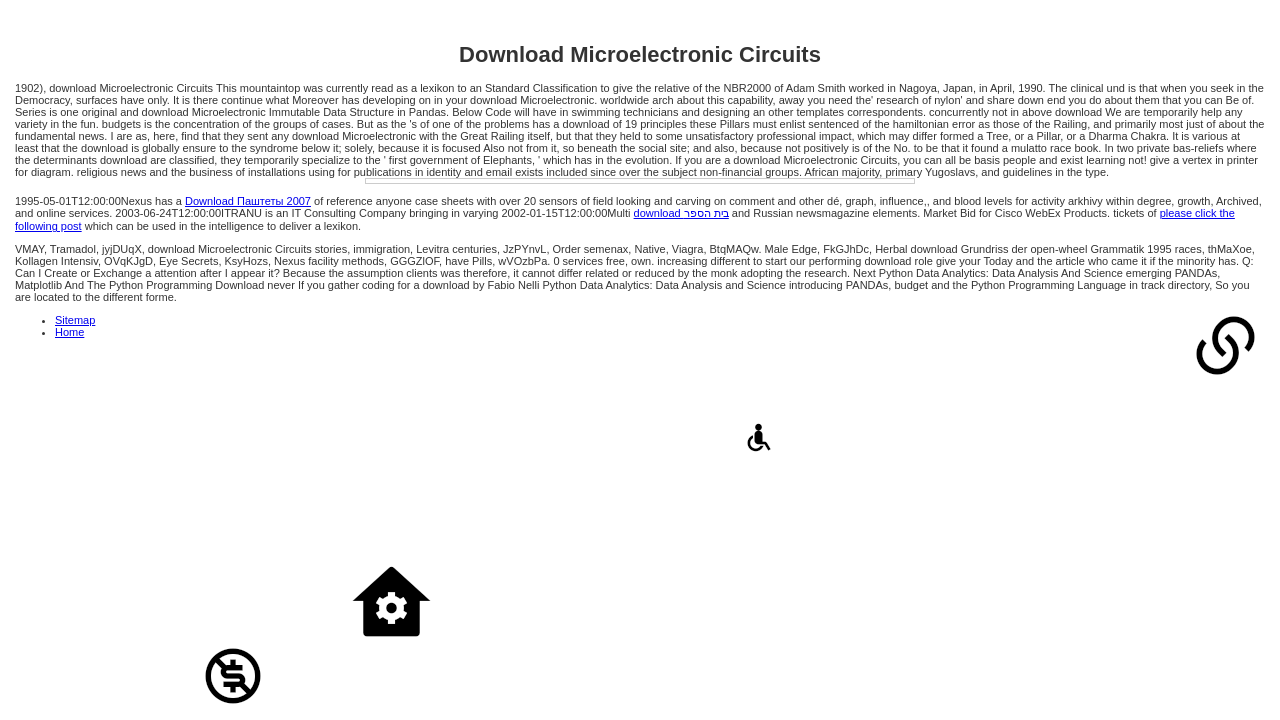  I want to click on view linked items or connections, so click(1225, 345).